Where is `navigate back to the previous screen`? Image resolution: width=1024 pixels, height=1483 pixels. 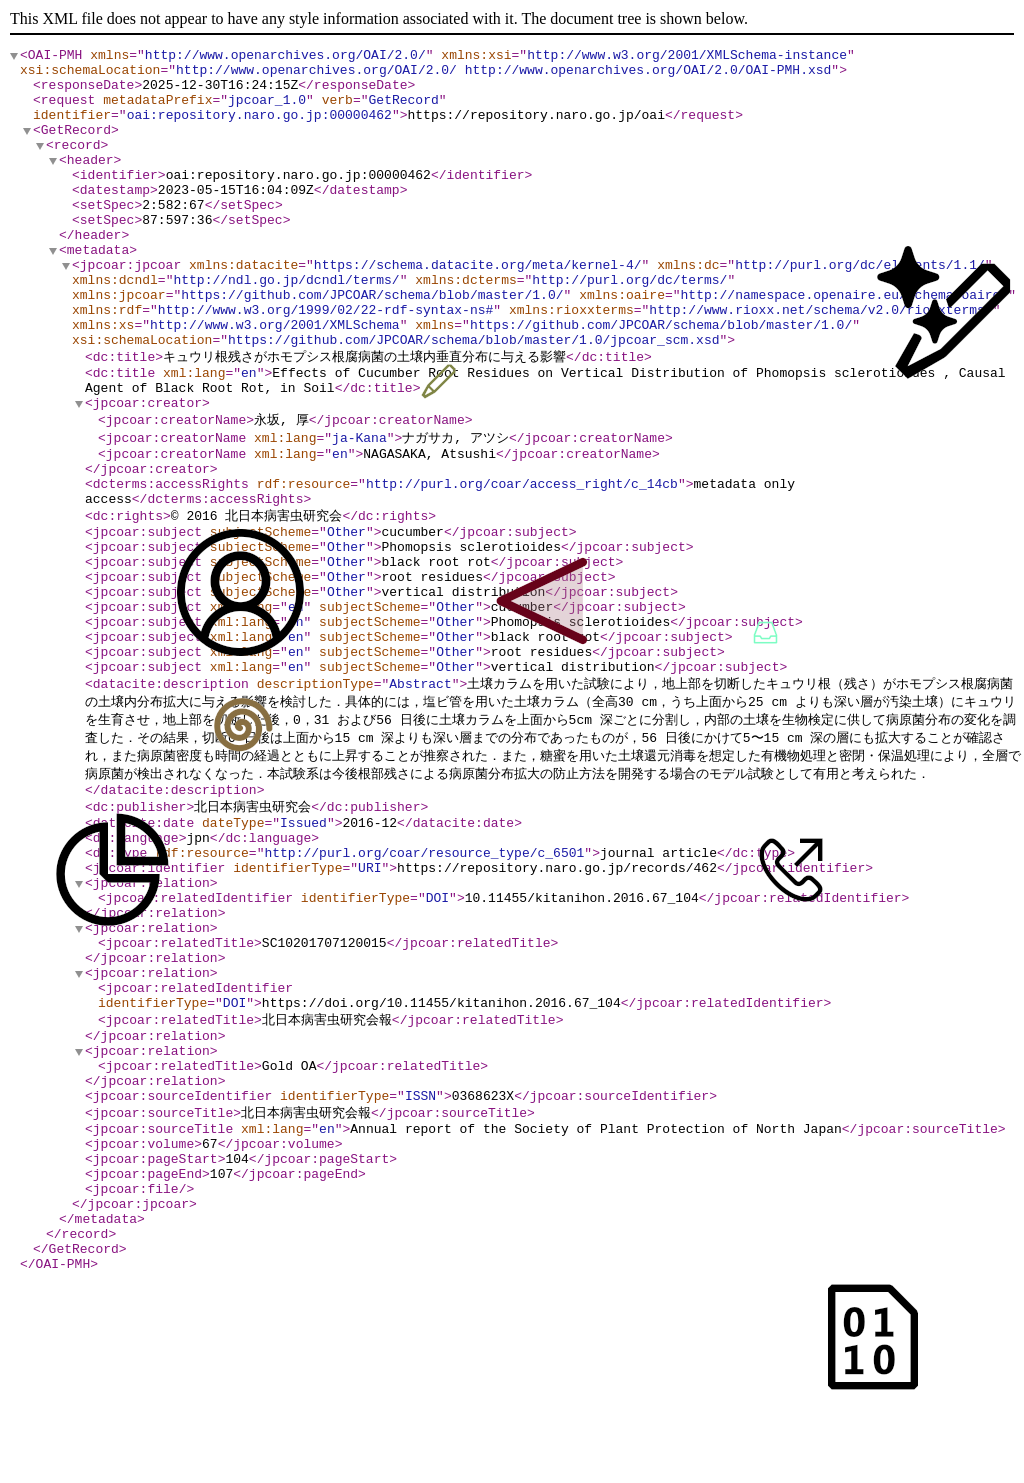
navigate back to the previous screen is located at coordinates (544, 601).